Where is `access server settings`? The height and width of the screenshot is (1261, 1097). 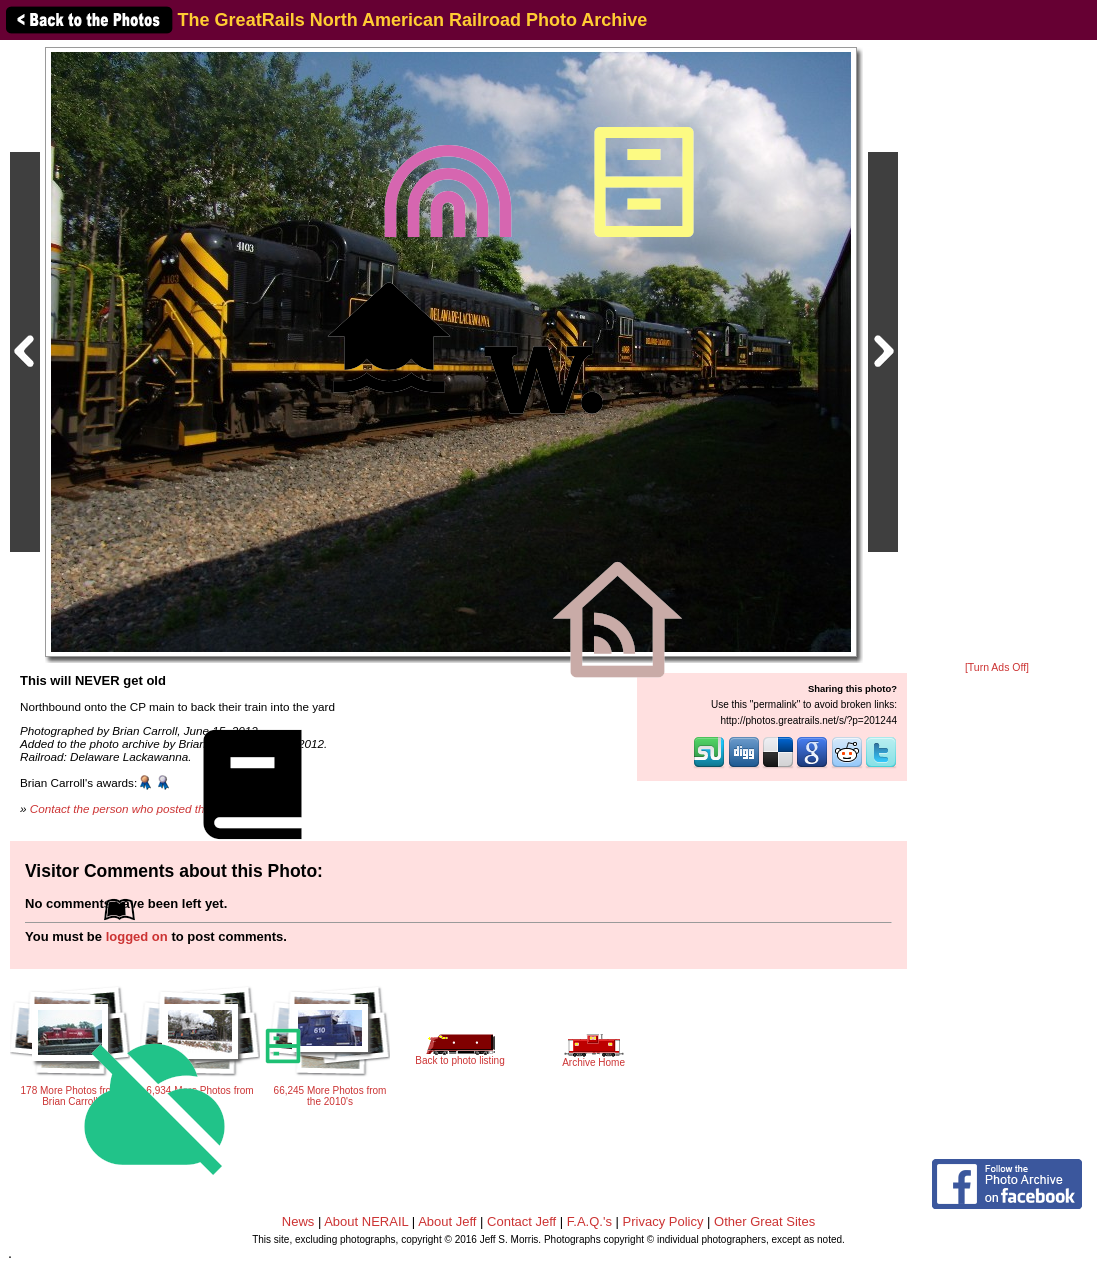
access server settings is located at coordinates (283, 1046).